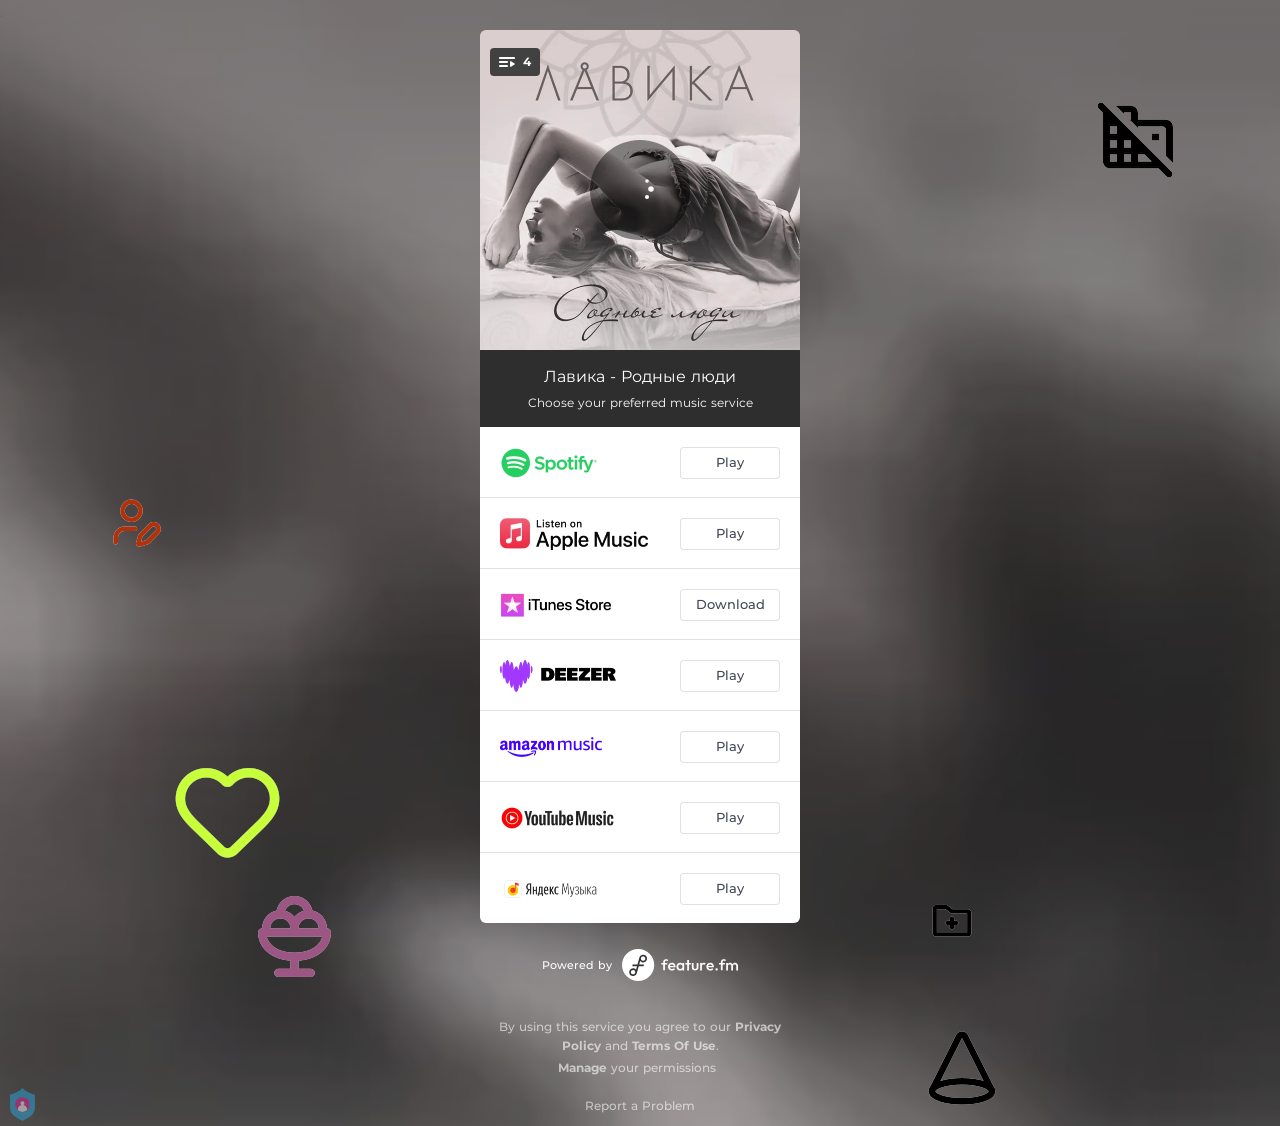  Describe the element at coordinates (952, 920) in the screenshot. I see `create a new folder` at that location.